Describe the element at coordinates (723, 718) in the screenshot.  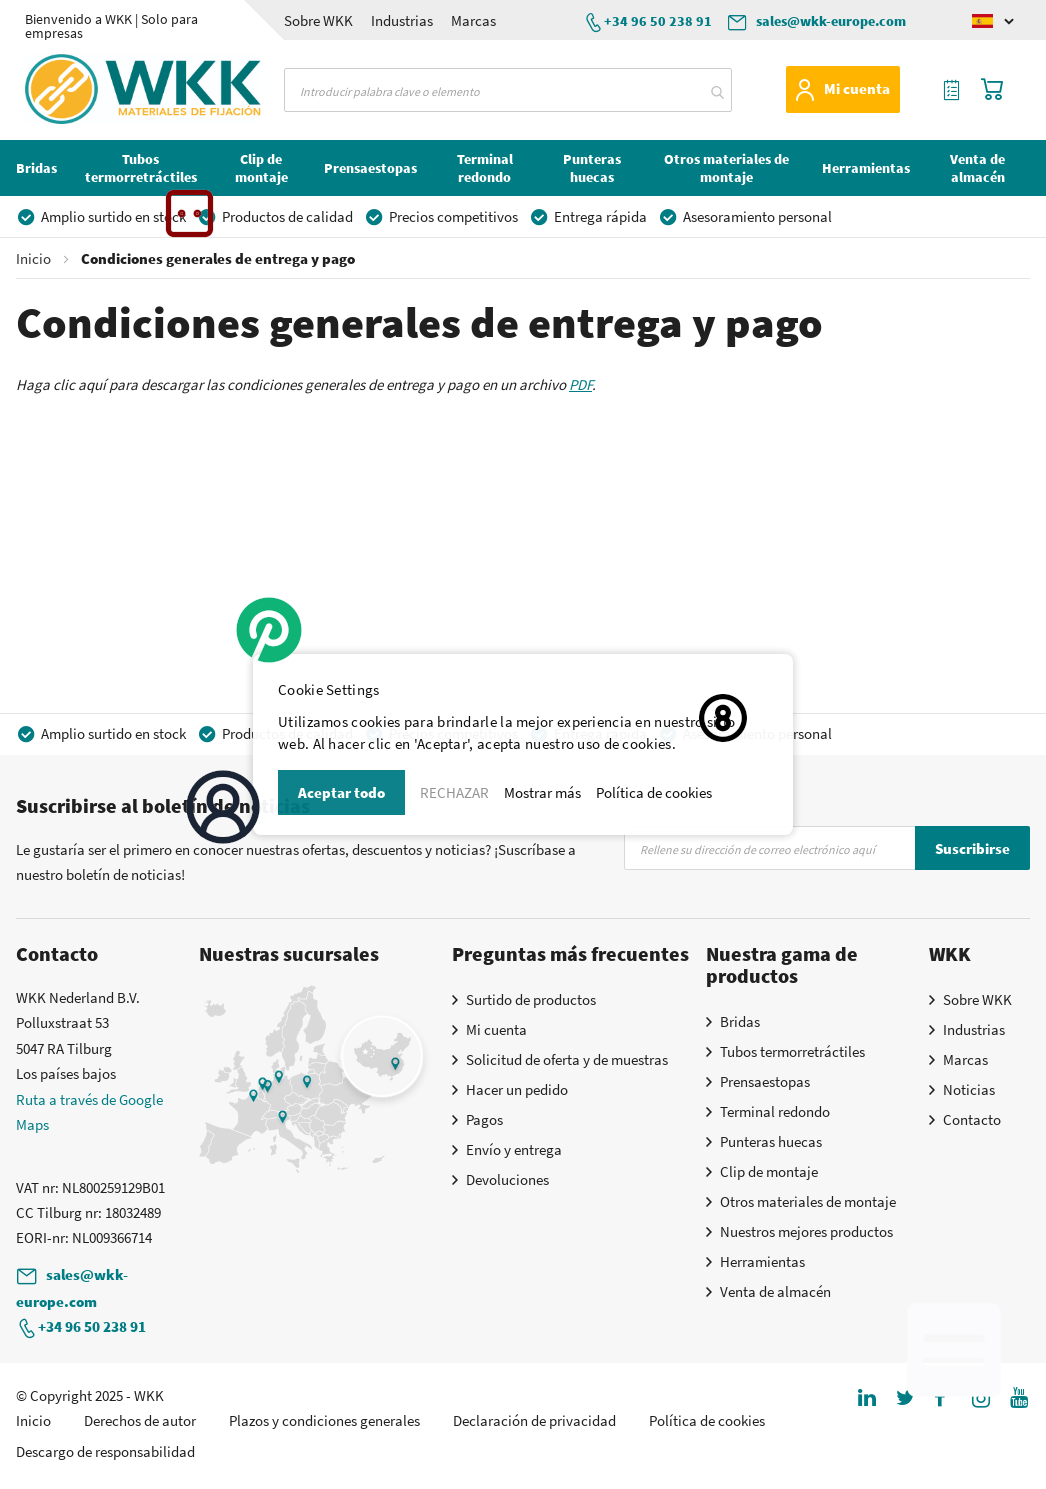
I see `access billiards or pool game` at that location.